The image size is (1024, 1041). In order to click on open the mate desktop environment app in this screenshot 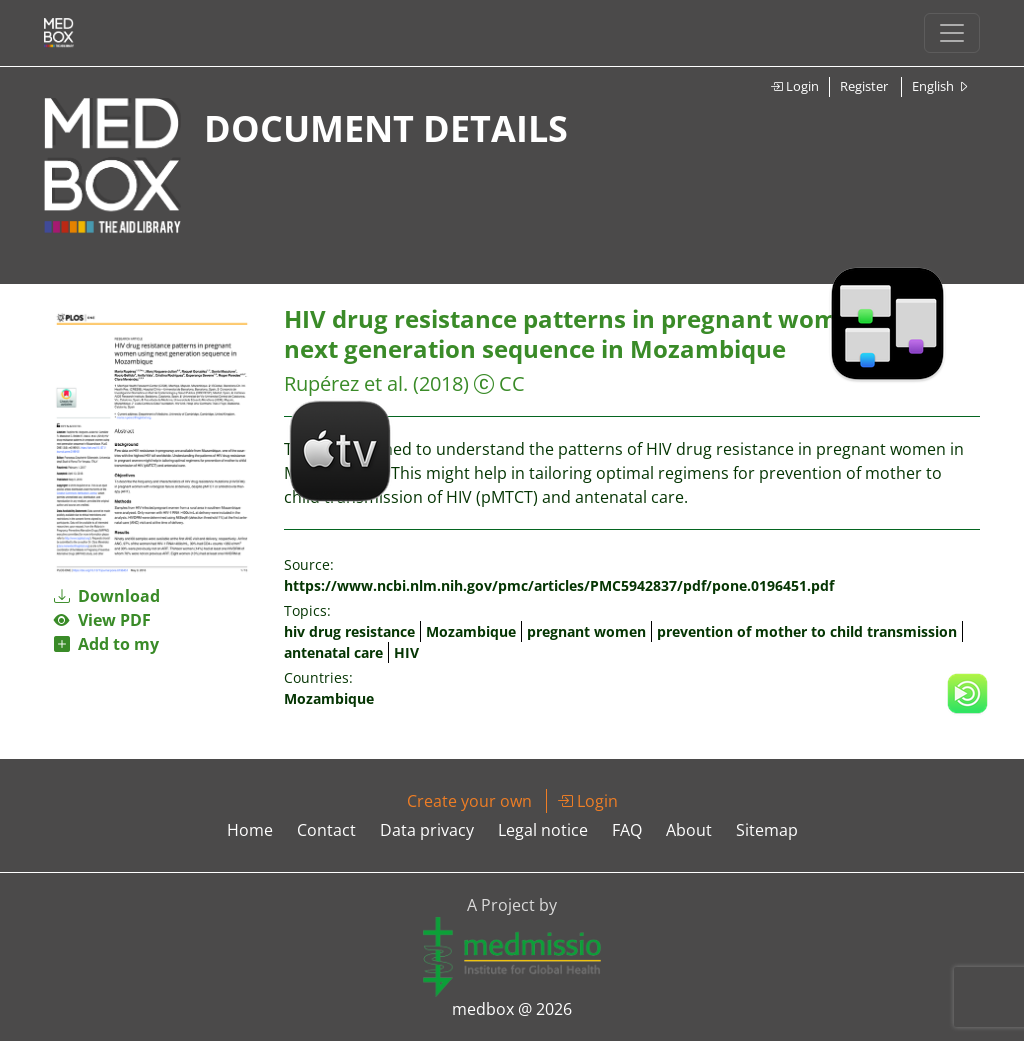, I will do `click(967, 693)`.